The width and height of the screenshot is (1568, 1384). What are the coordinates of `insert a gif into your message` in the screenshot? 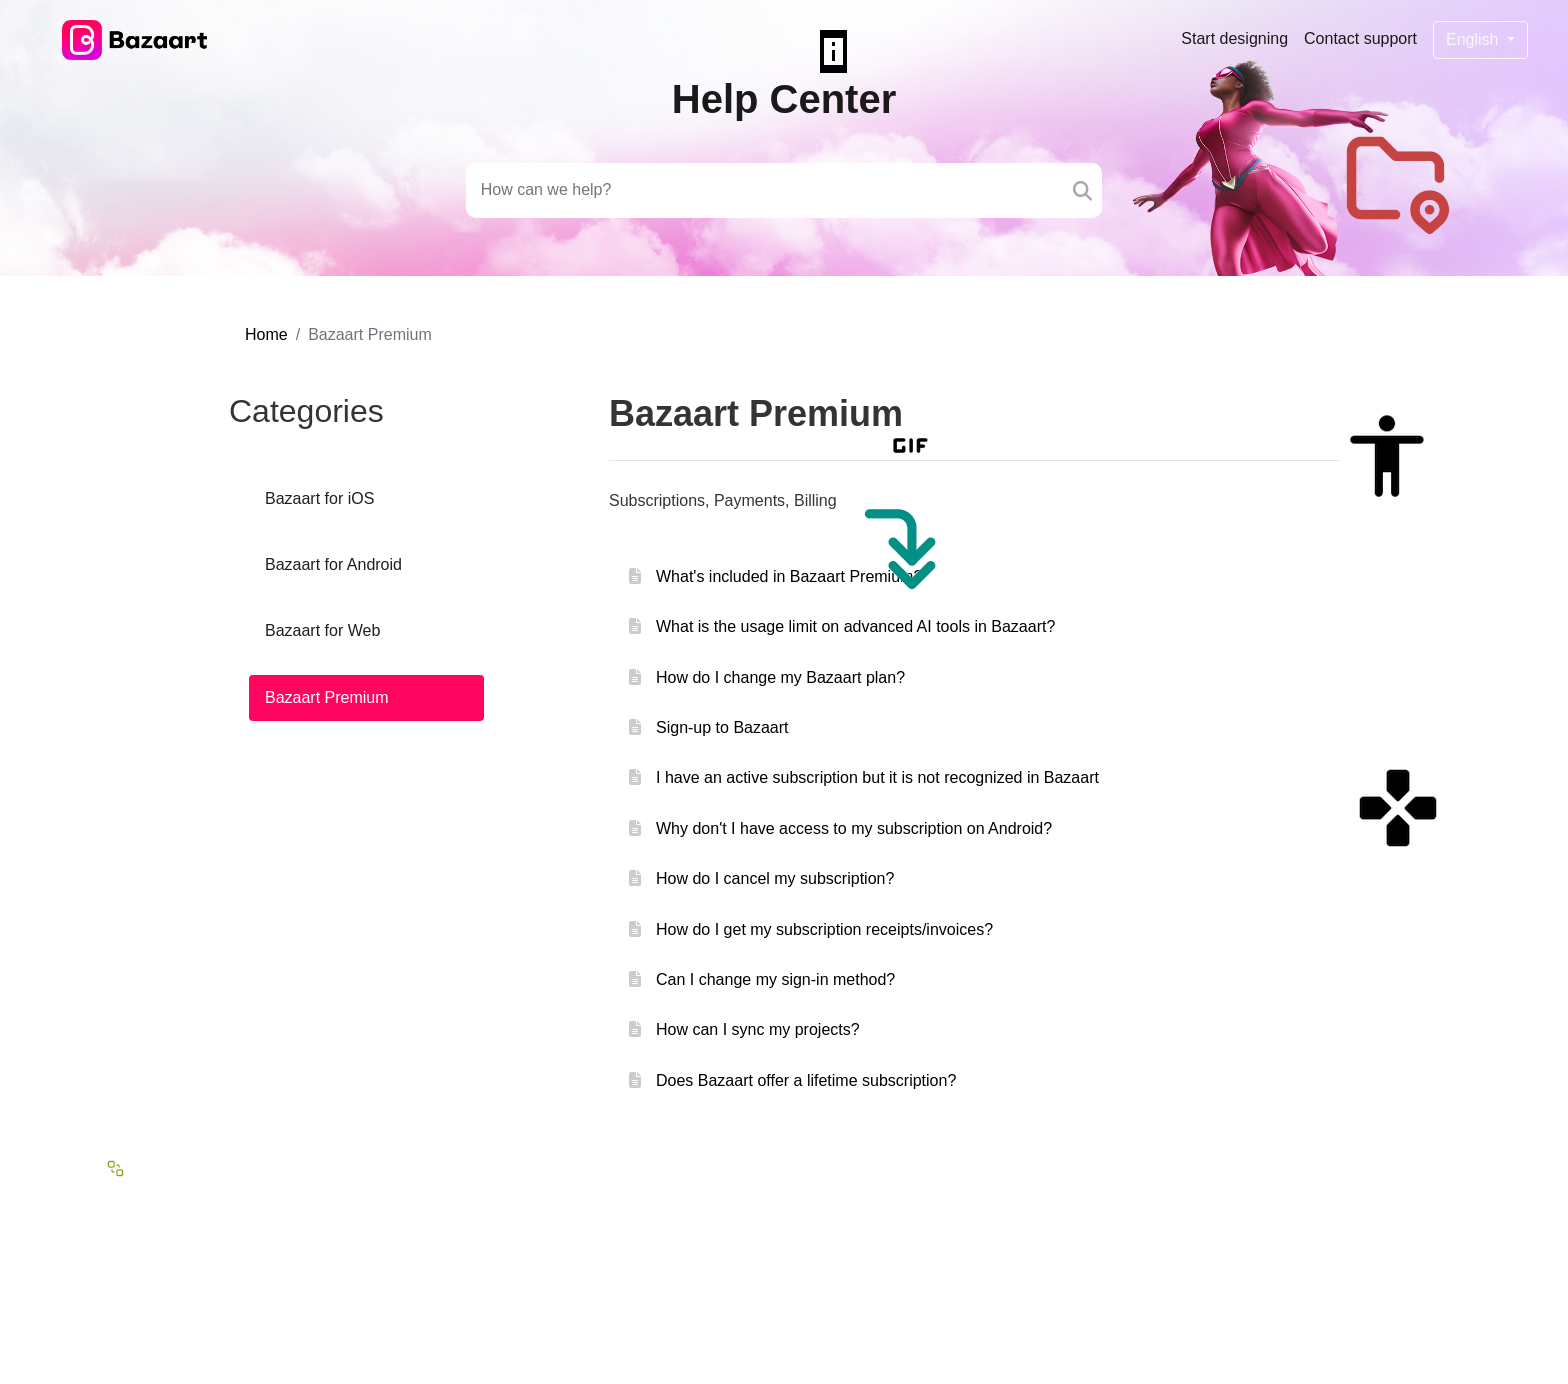 It's located at (910, 445).